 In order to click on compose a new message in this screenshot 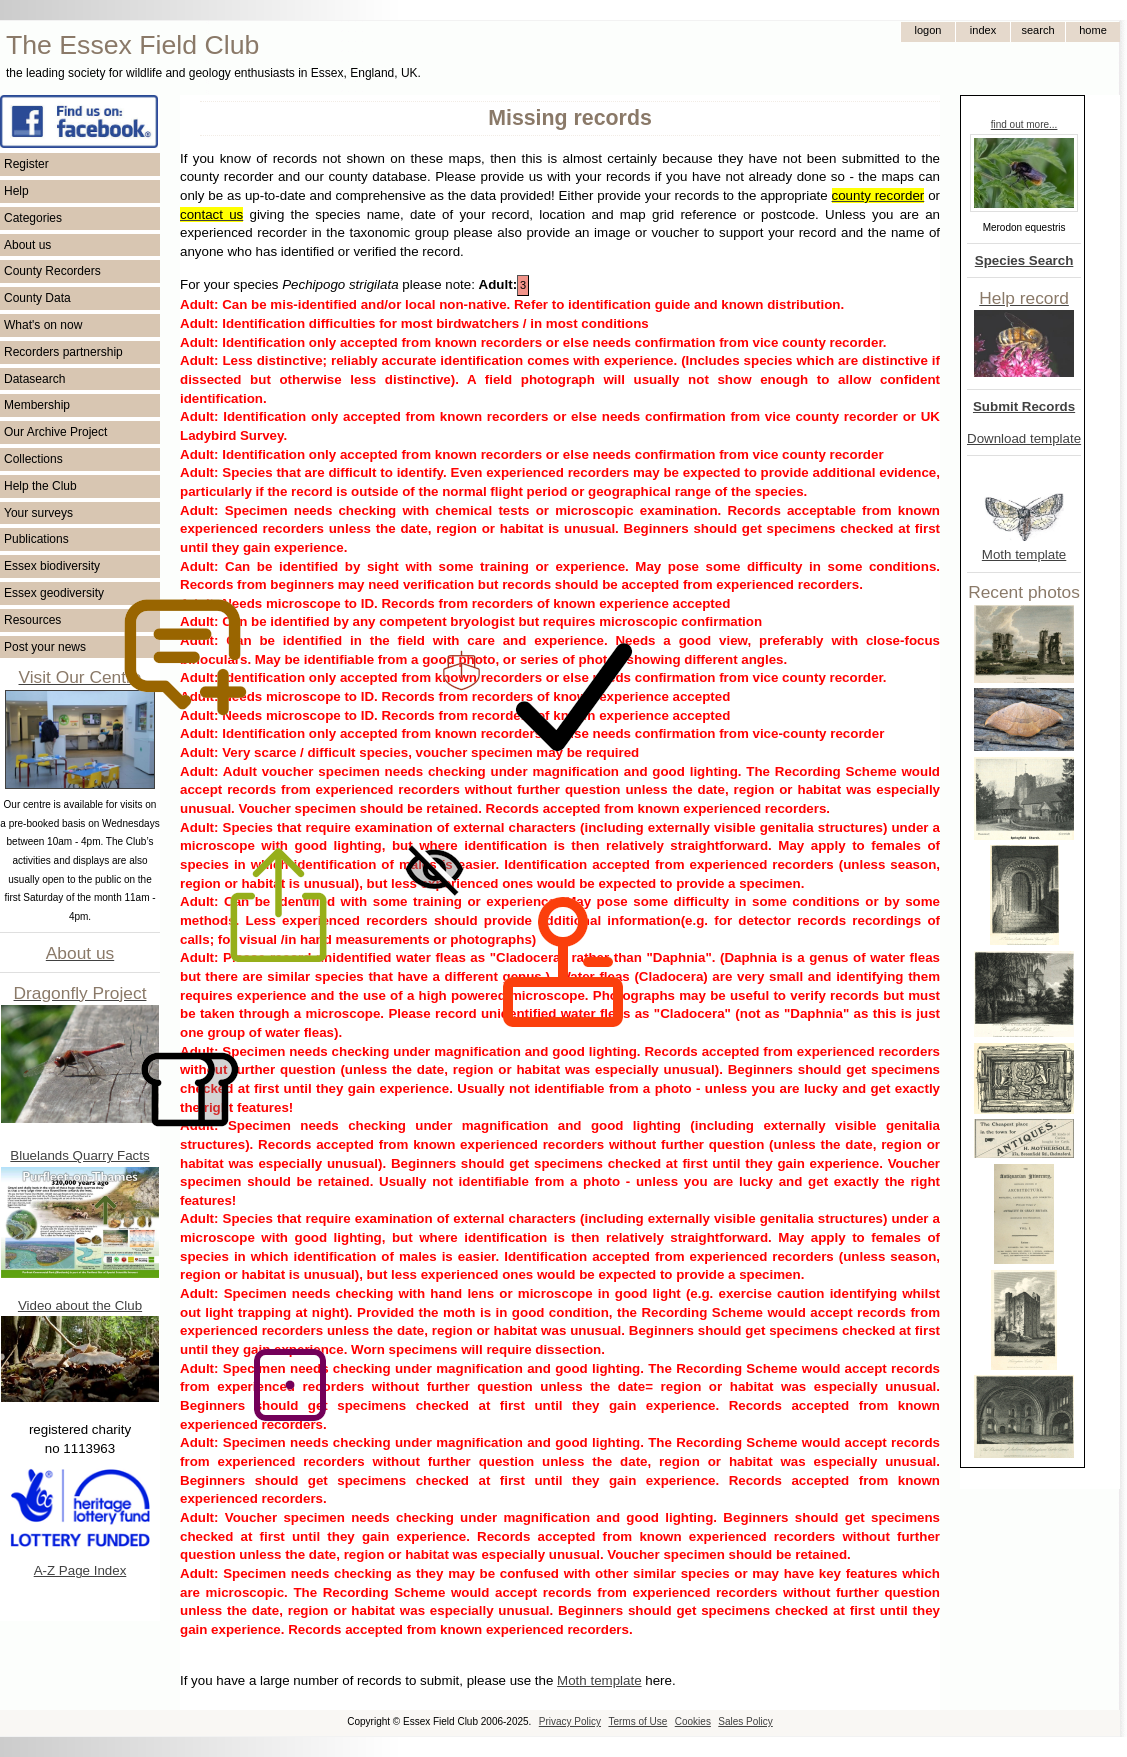, I will do `click(182, 651)`.